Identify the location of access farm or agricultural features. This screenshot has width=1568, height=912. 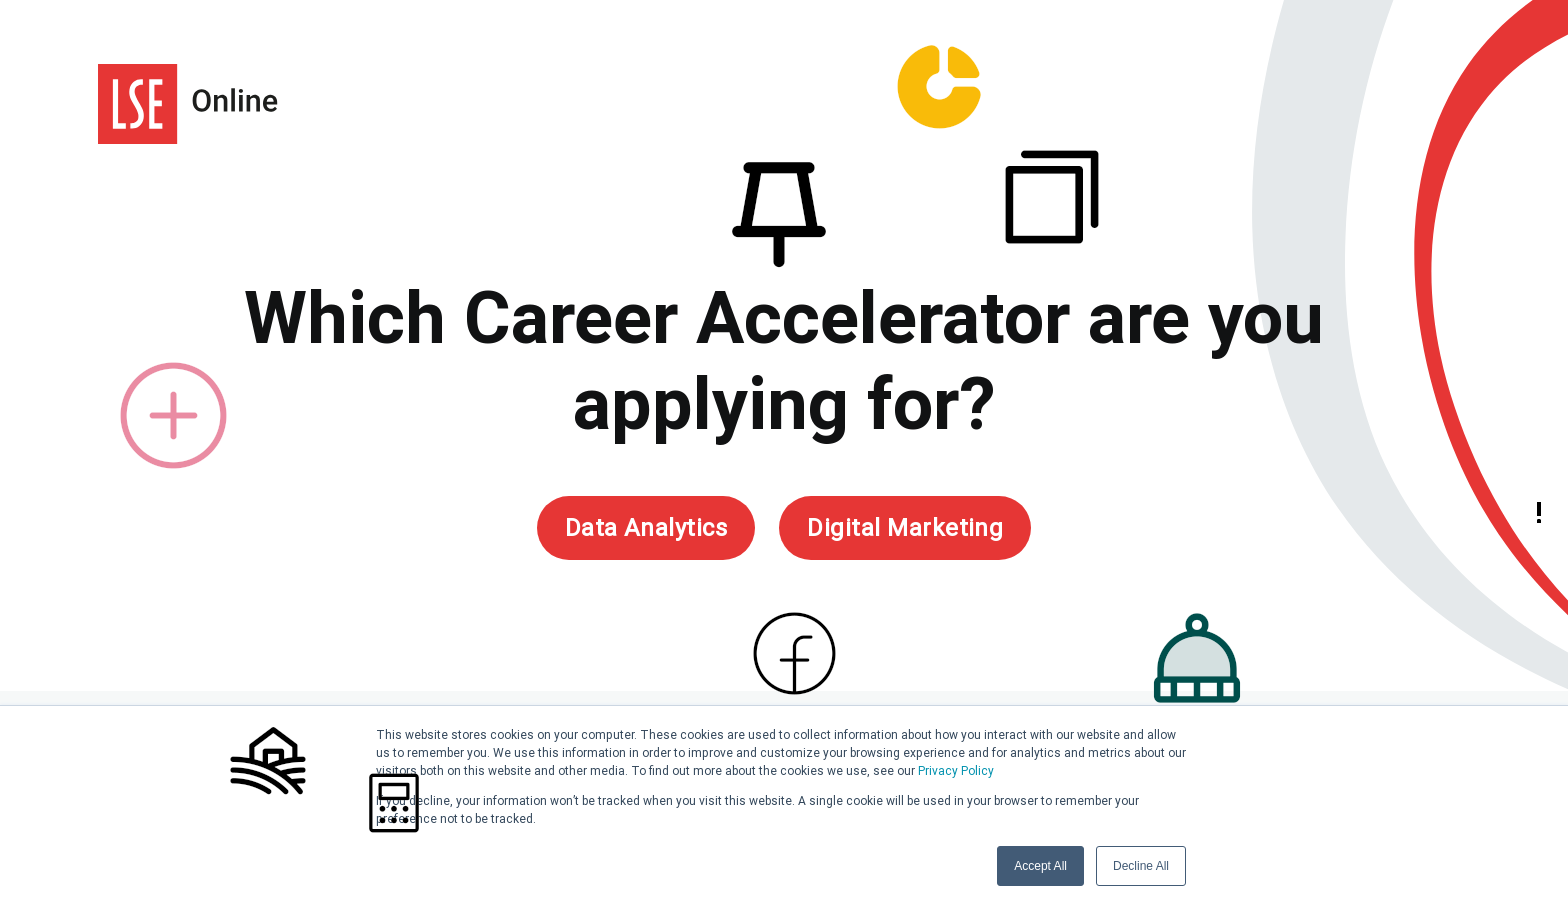
(268, 762).